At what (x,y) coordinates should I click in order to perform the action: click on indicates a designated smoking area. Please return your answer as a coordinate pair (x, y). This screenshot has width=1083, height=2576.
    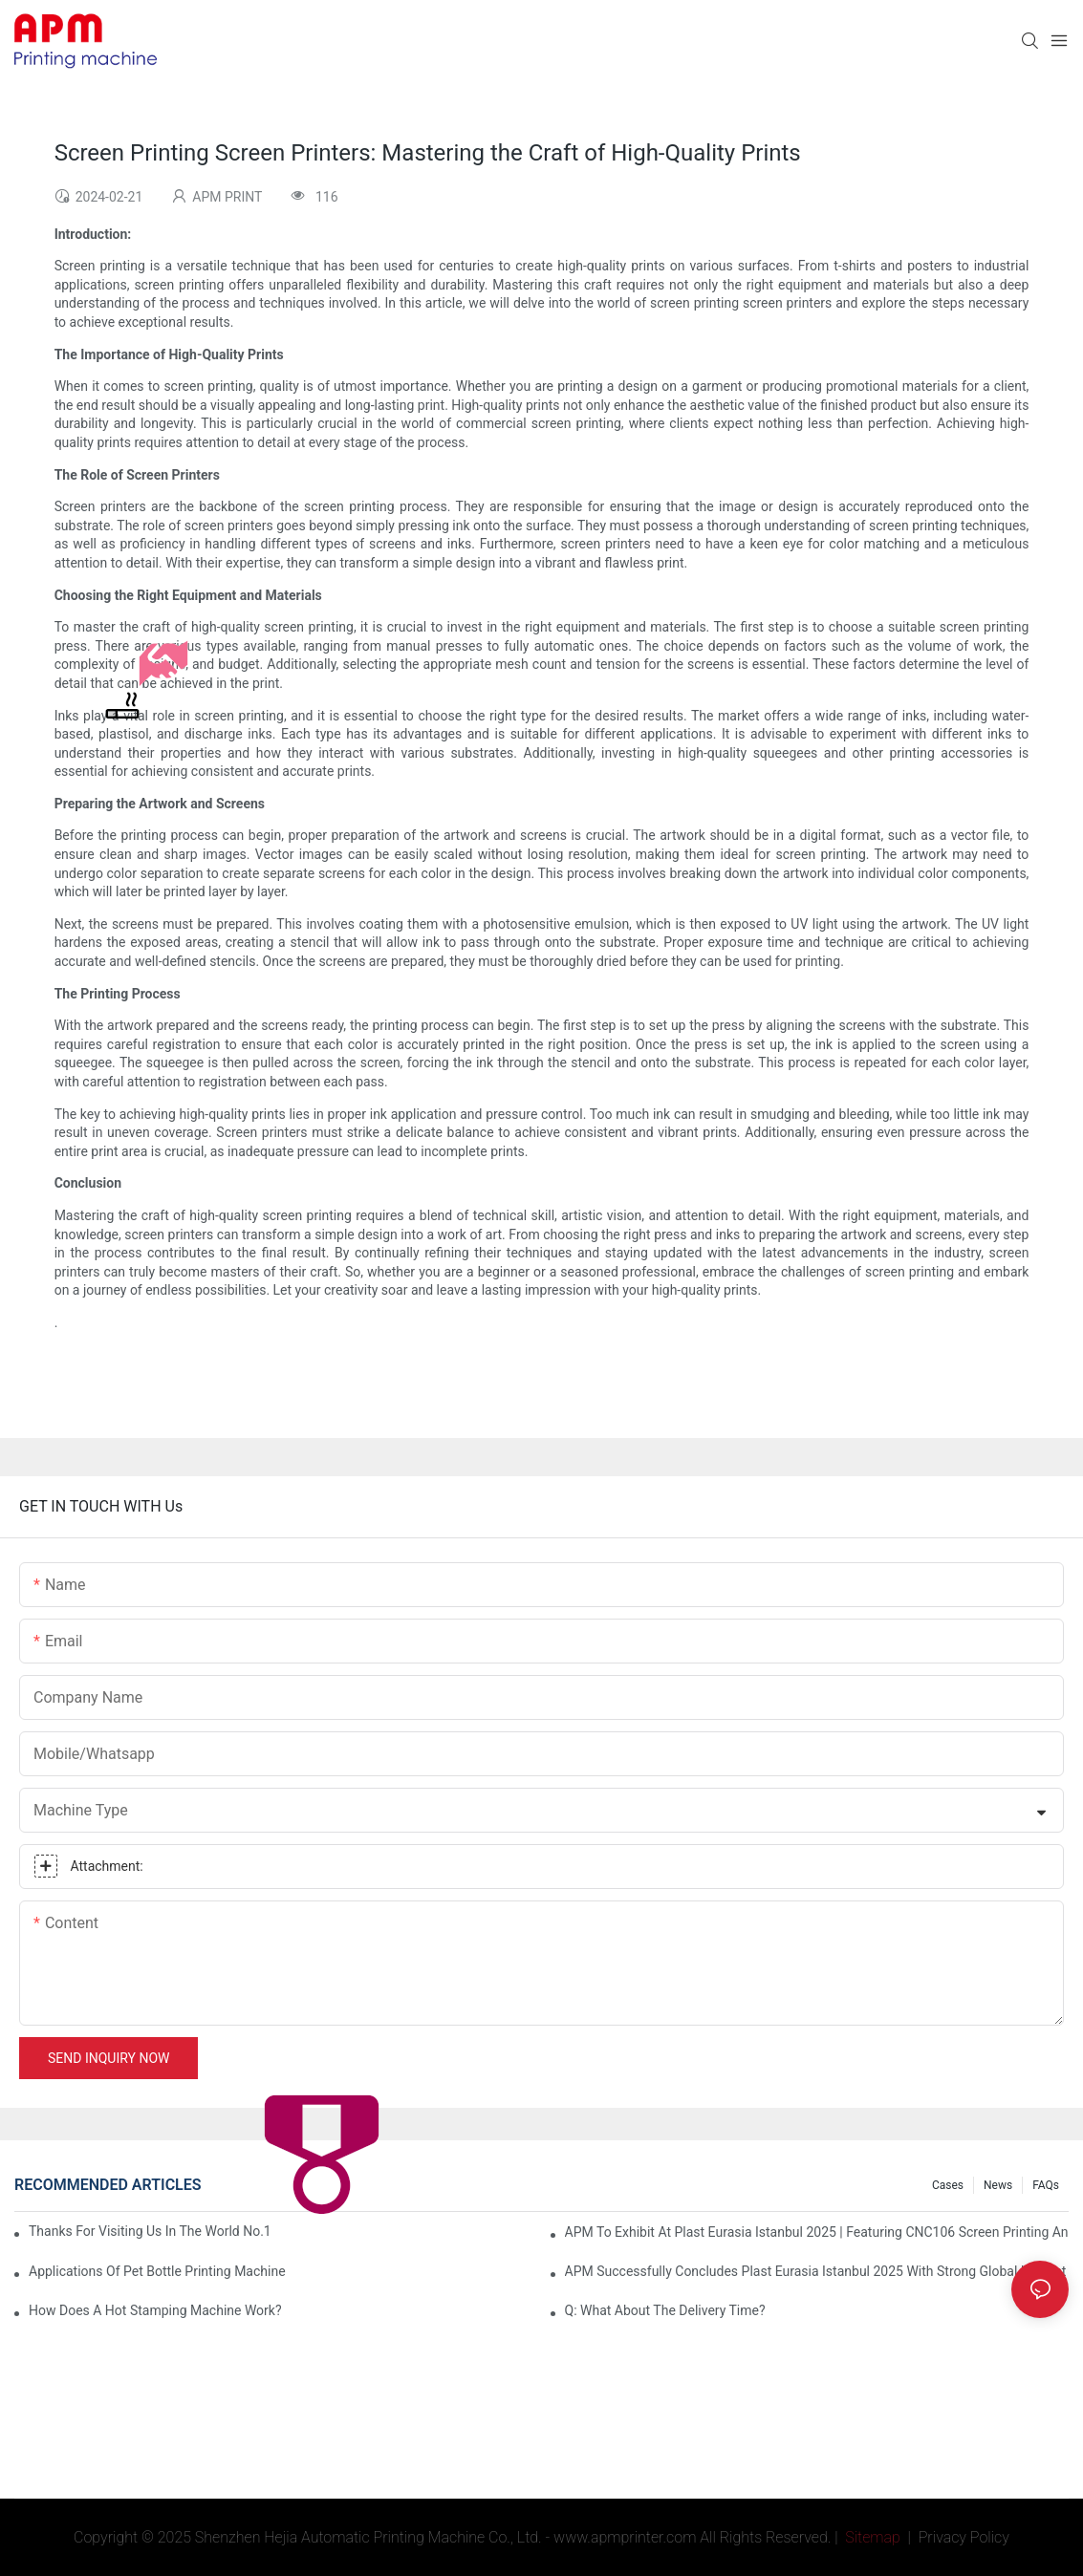
    Looking at the image, I should click on (122, 709).